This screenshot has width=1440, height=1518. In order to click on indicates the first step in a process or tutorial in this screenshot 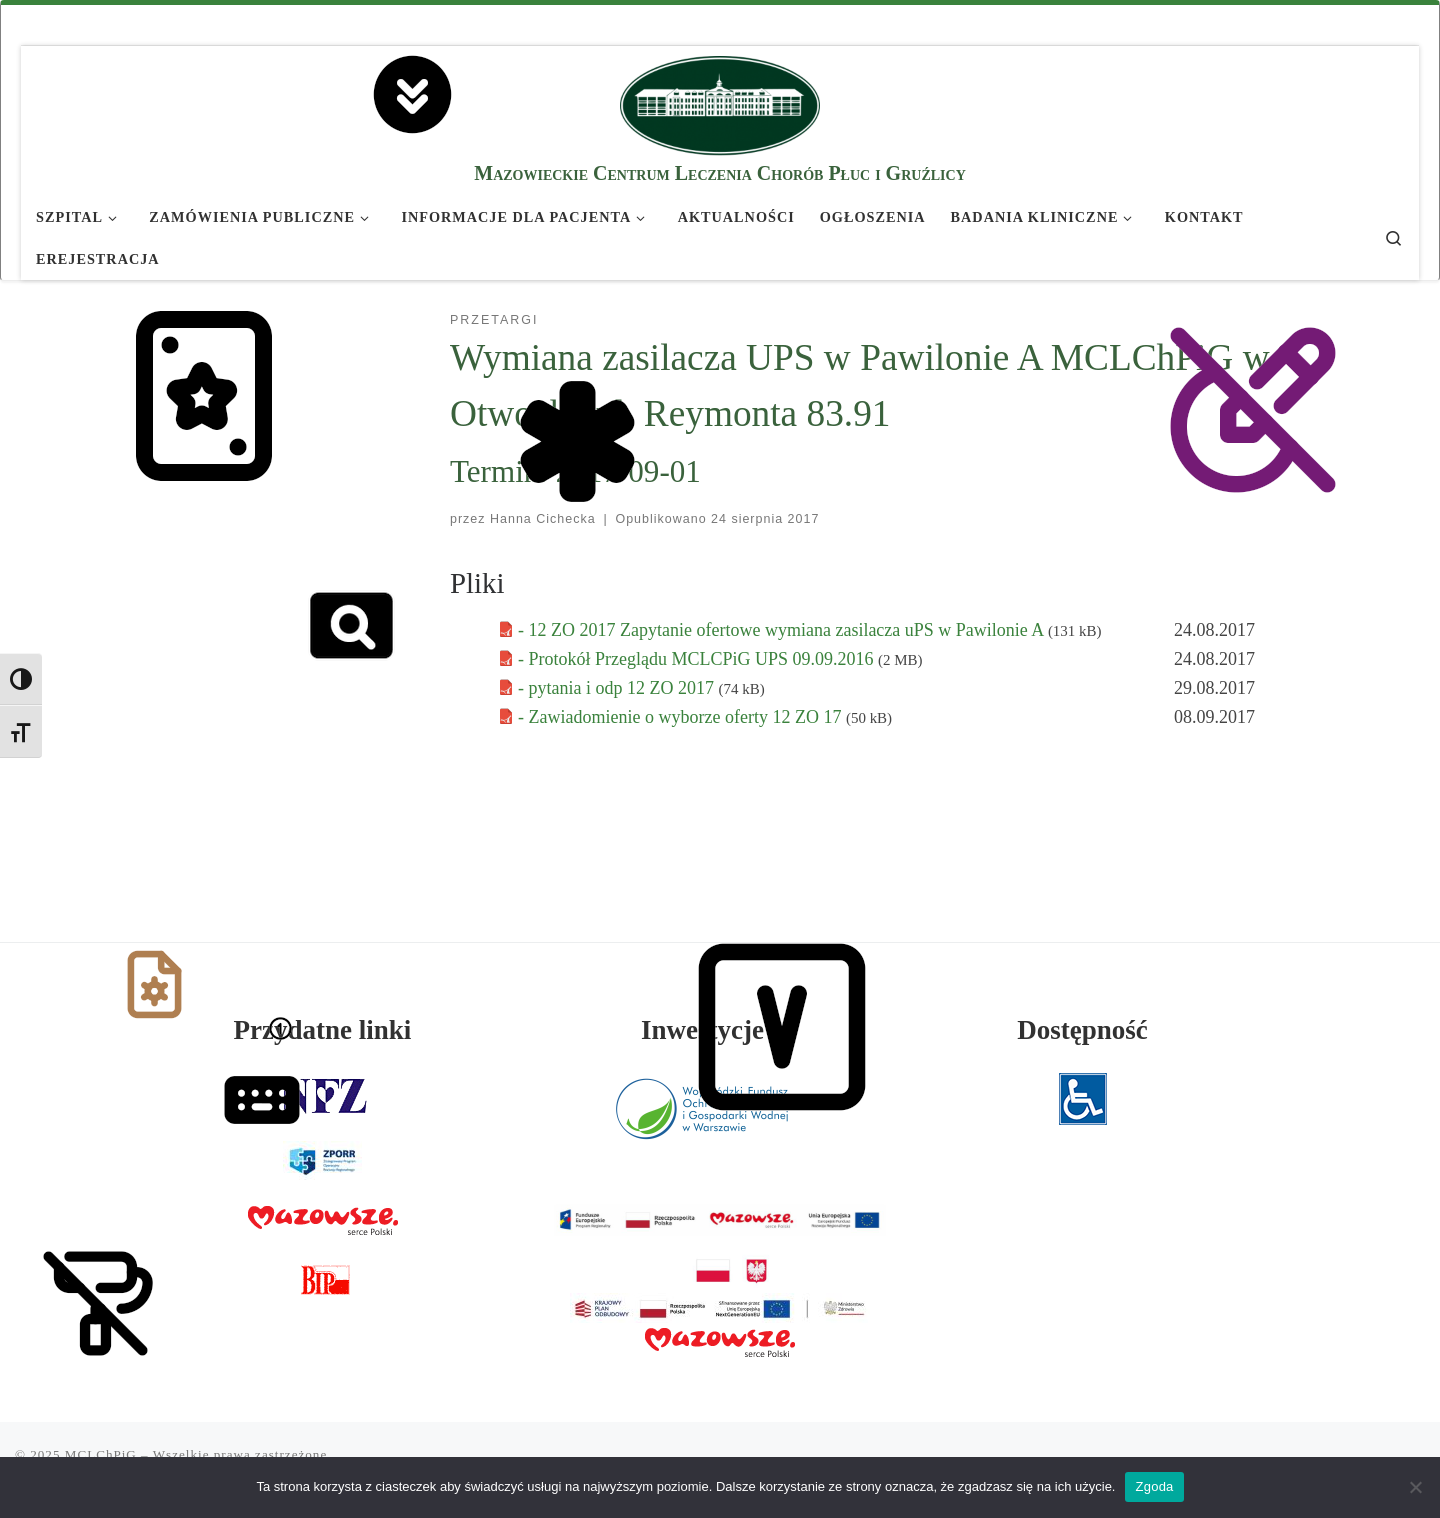, I will do `click(280, 1028)`.